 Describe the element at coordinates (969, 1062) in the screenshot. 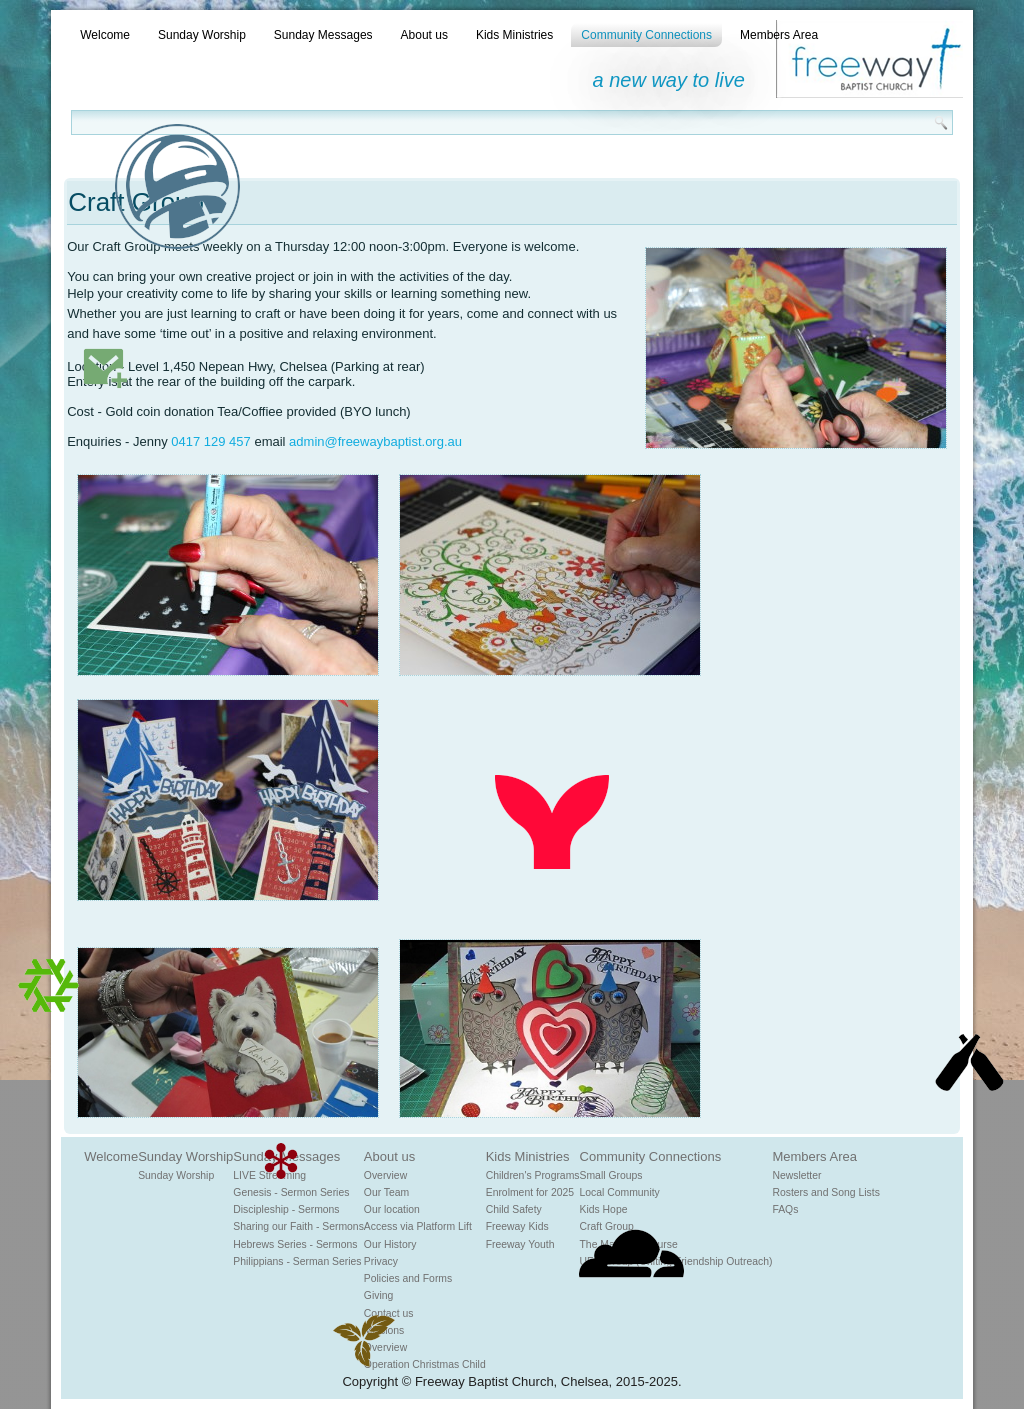

I see `open the Untappd app` at that location.